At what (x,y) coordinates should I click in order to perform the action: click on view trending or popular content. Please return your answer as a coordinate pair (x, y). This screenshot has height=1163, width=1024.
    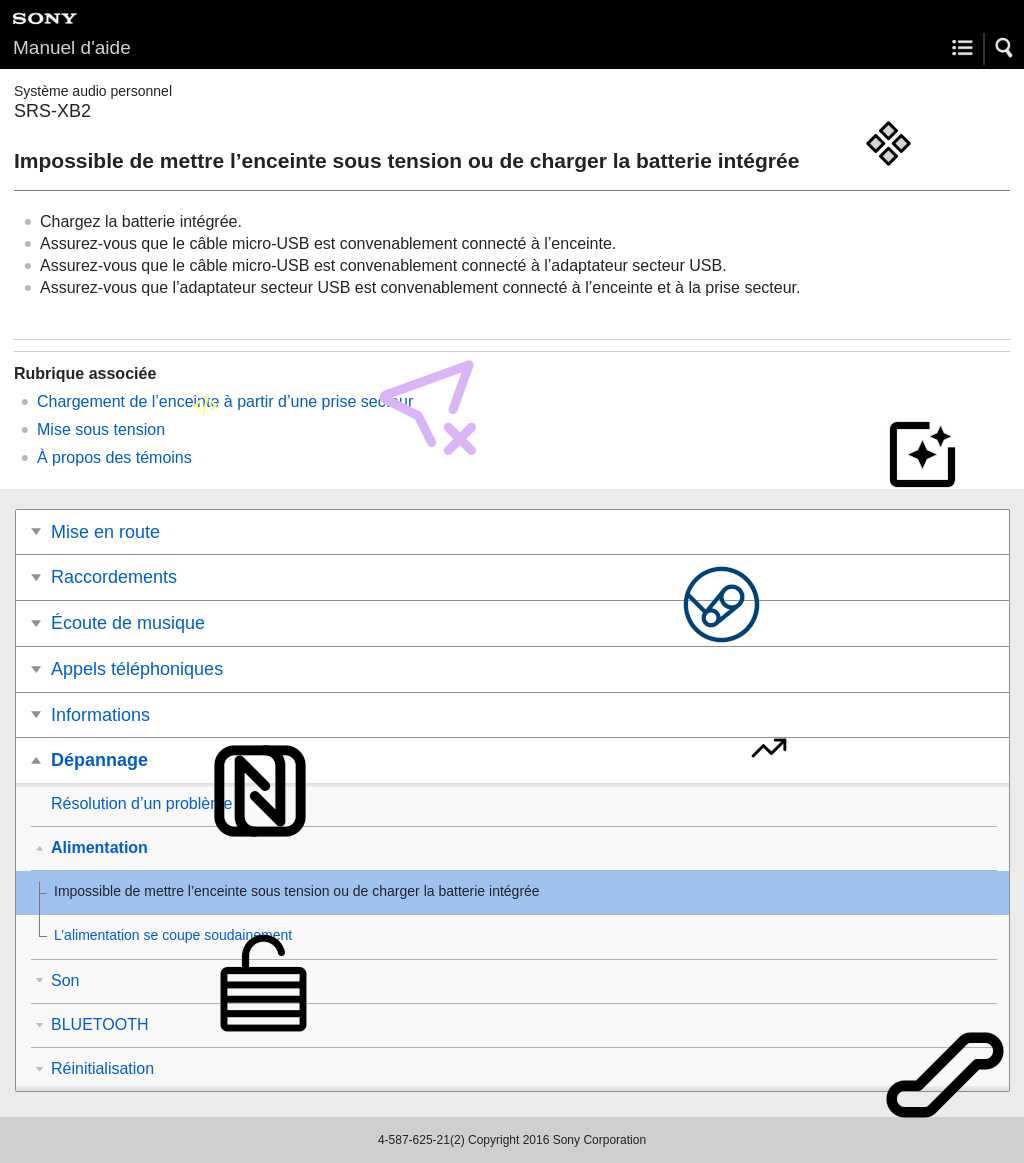
    Looking at the image, I should click on (769, 748).